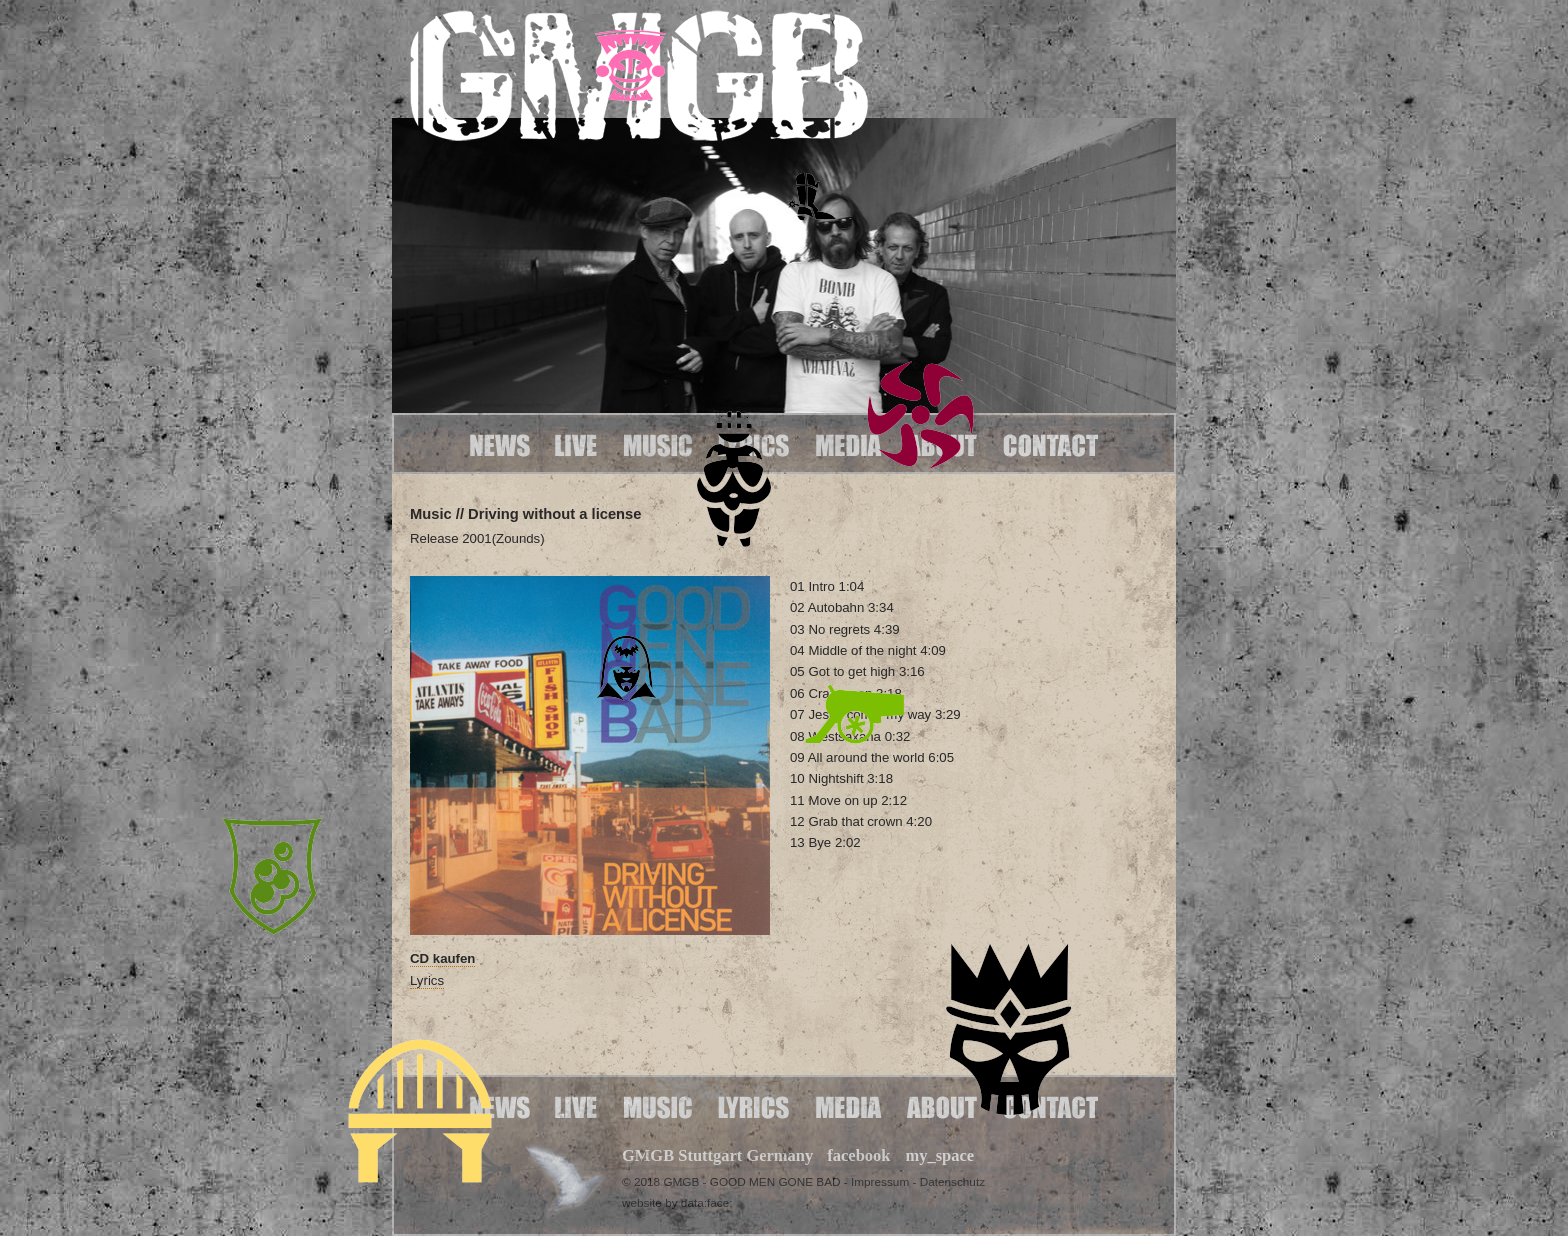 The image size is (1568, 1236). I want to click on indicates a boss enemy or final challenge, so click(1010, 1031).